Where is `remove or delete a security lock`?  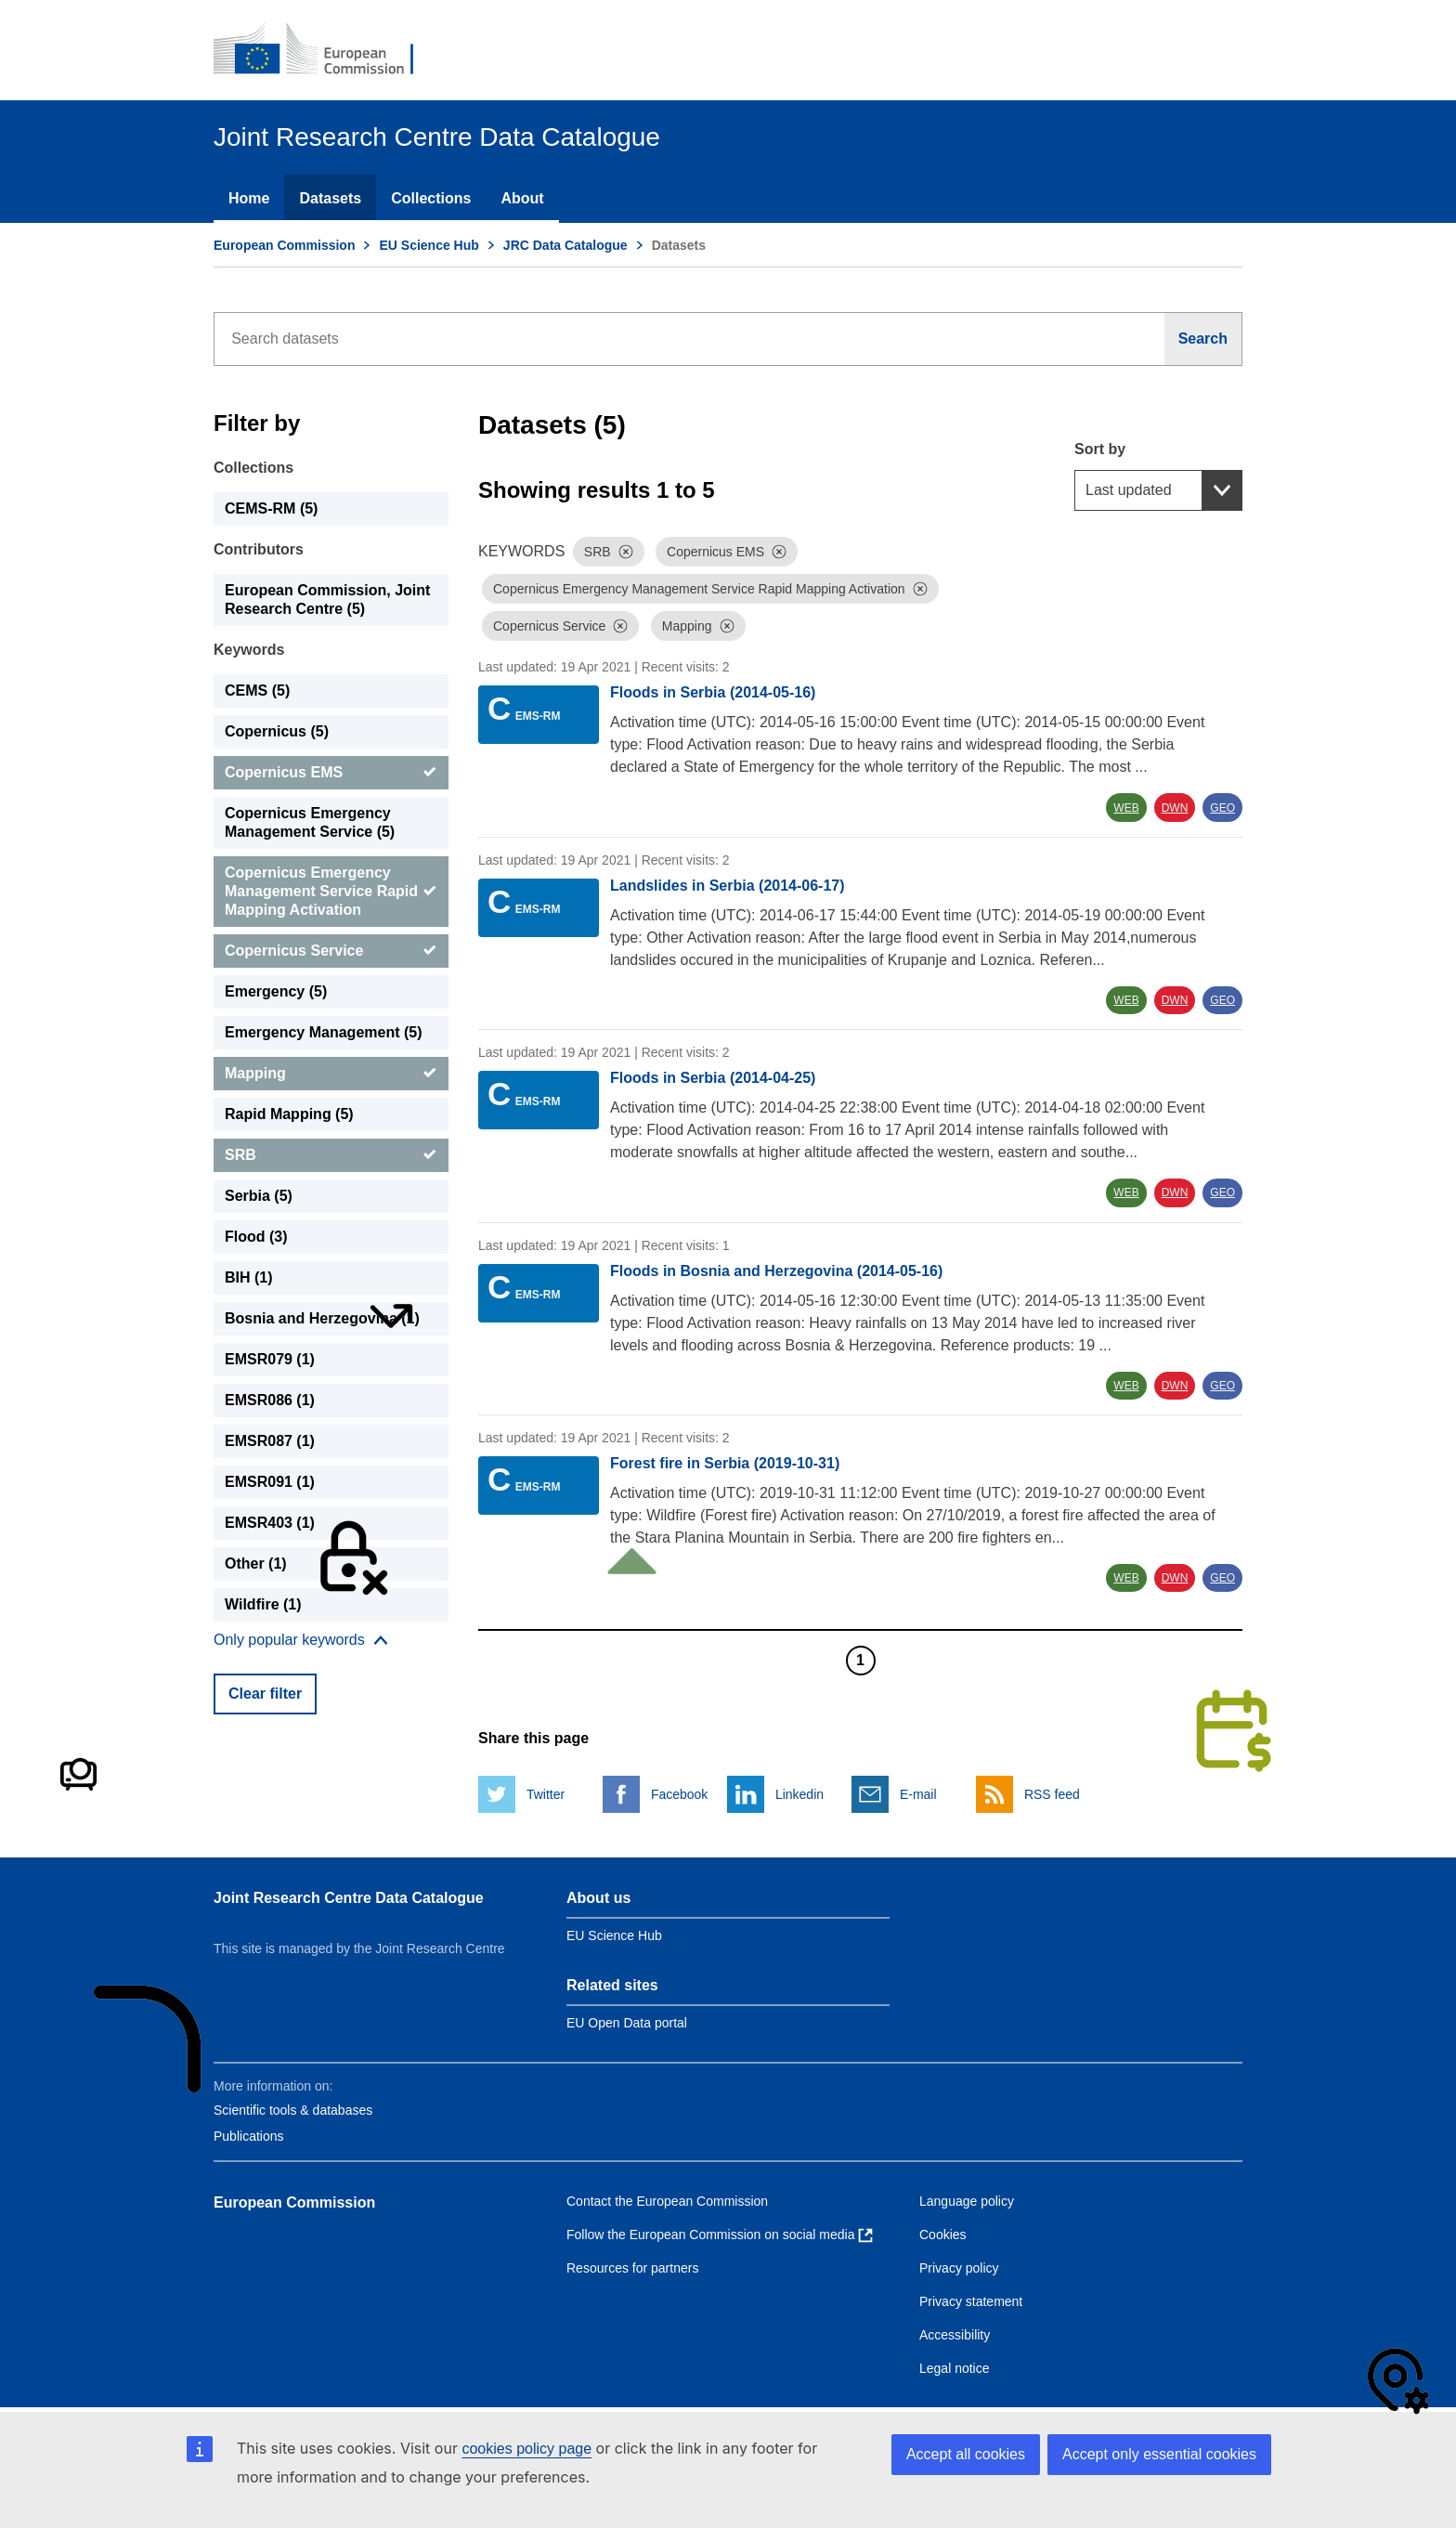
remove or delete a security lock is located at coordinates (348, 1556).